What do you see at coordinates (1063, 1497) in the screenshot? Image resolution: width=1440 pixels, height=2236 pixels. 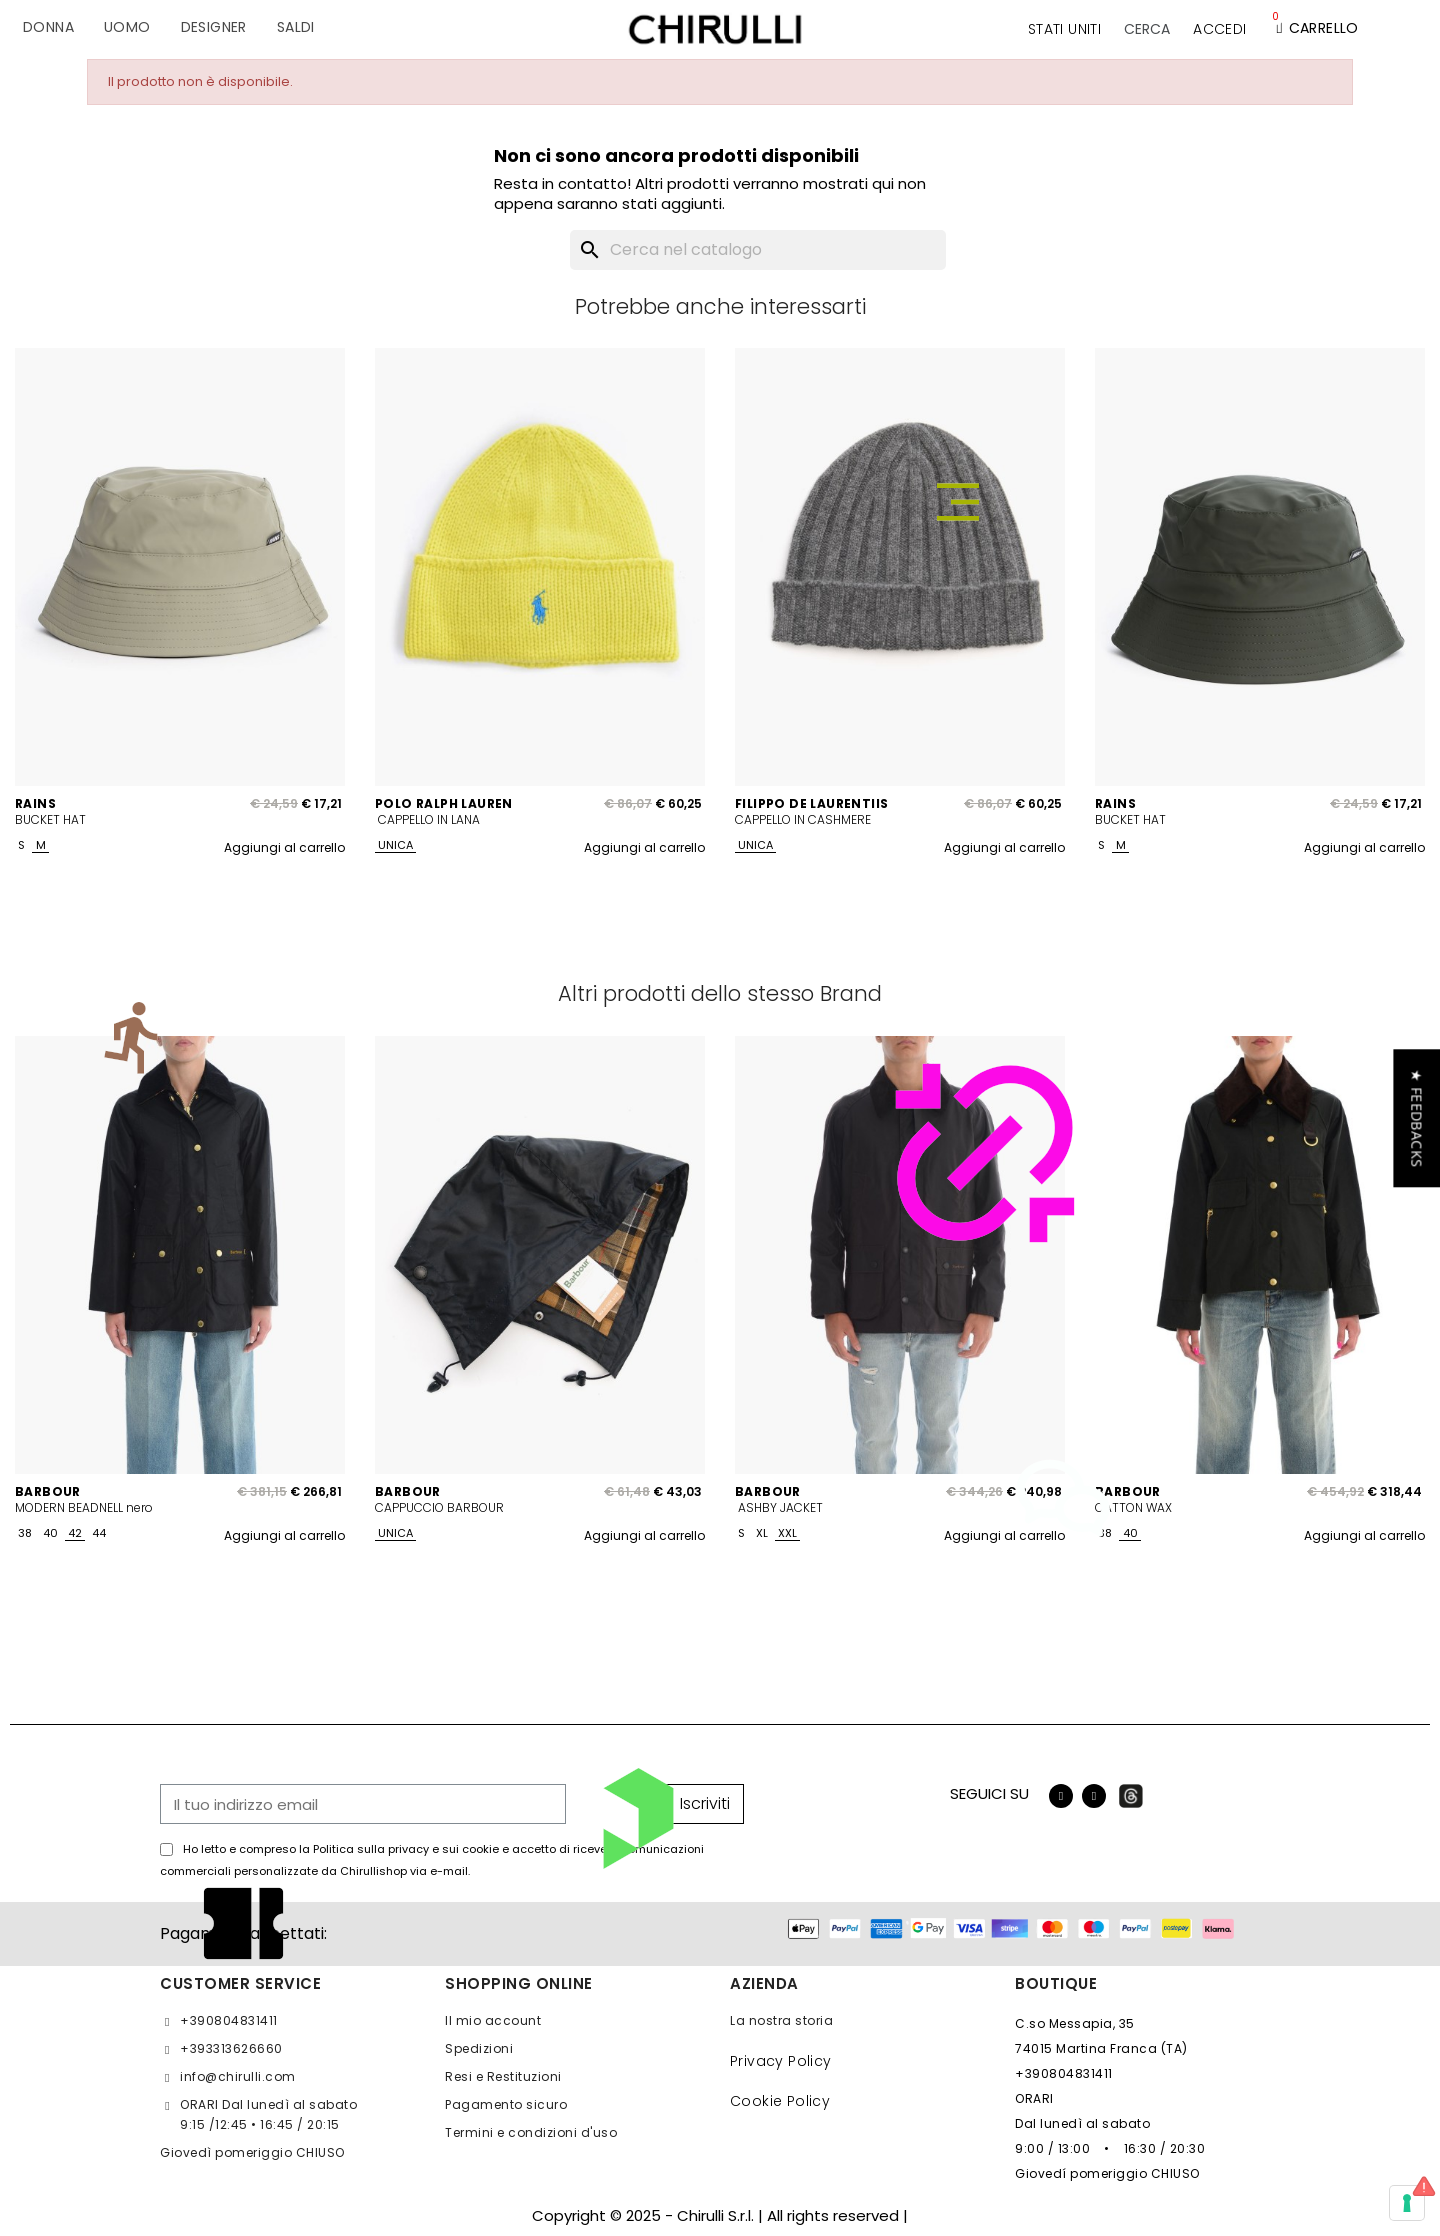 I see `open WeChat messaging app` at bounding box center [1063, 1497].